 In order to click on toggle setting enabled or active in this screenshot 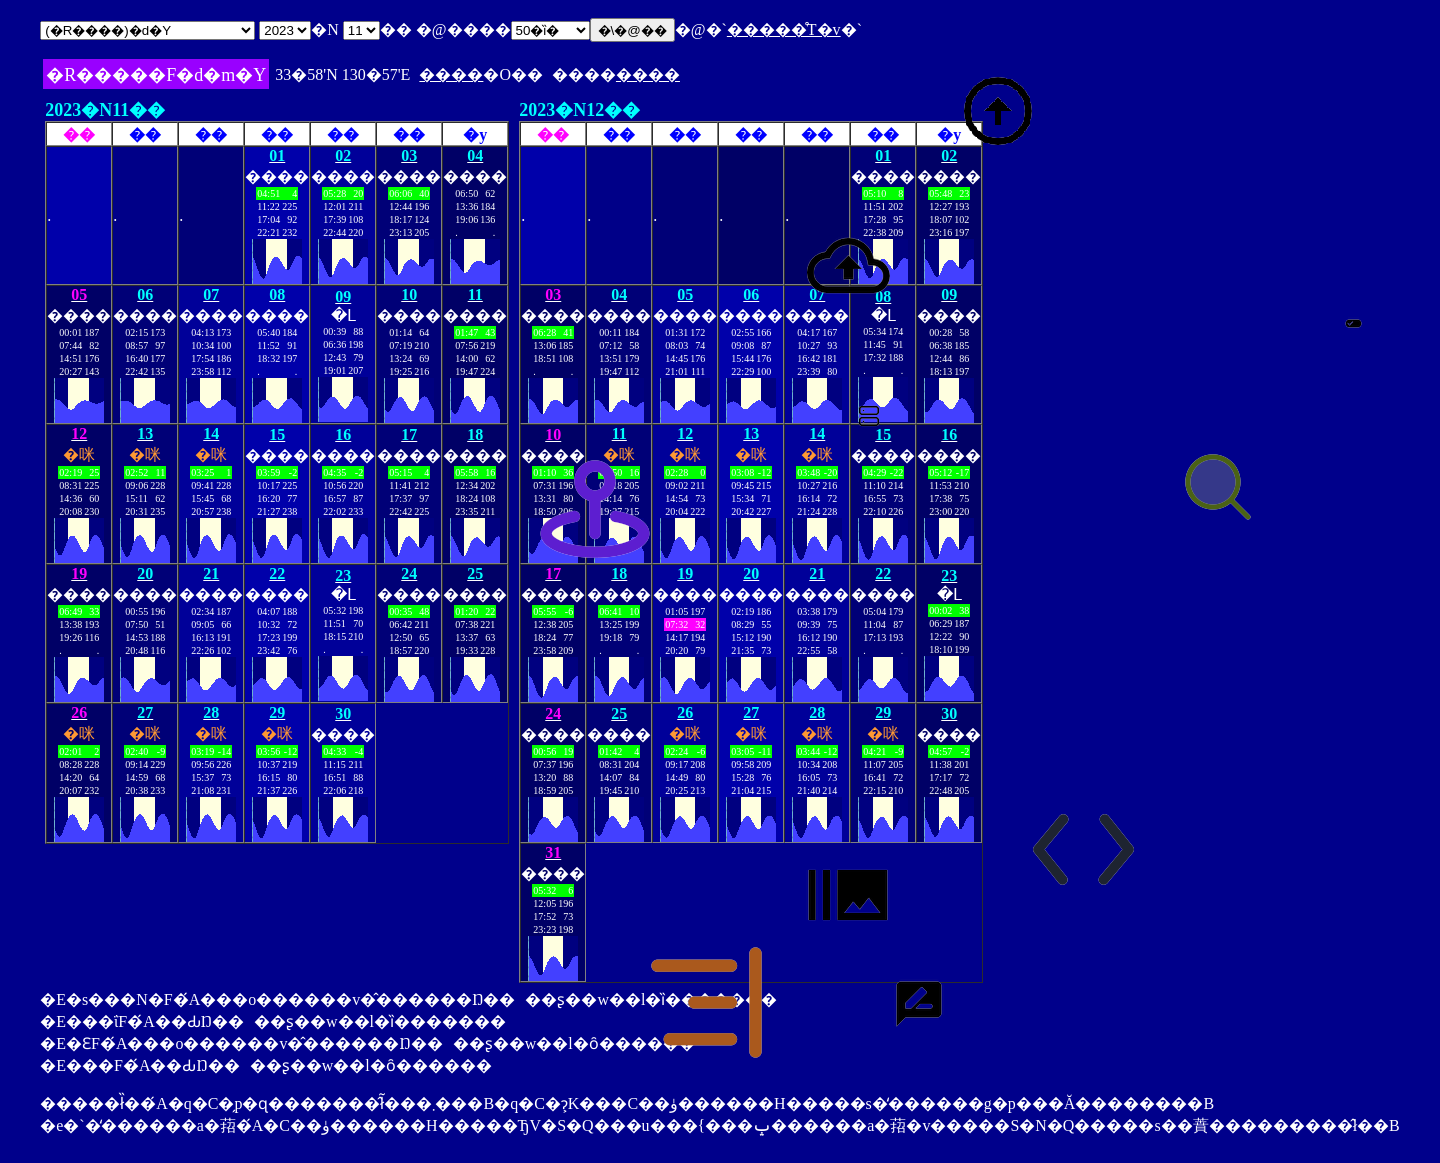, I will do `click(1353, 323)`.